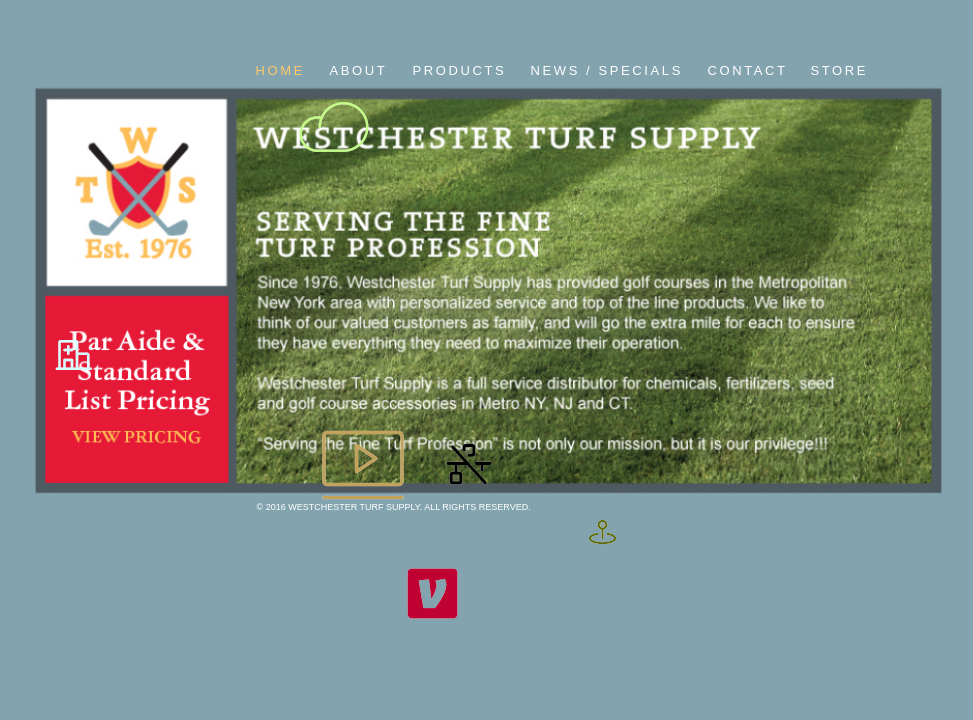 The height and width of the screenshot is (720, 973). What do you see at coordinates (334, 127) in the screenshot?
I see `access cloud storage` at bounding box center [334, 127].